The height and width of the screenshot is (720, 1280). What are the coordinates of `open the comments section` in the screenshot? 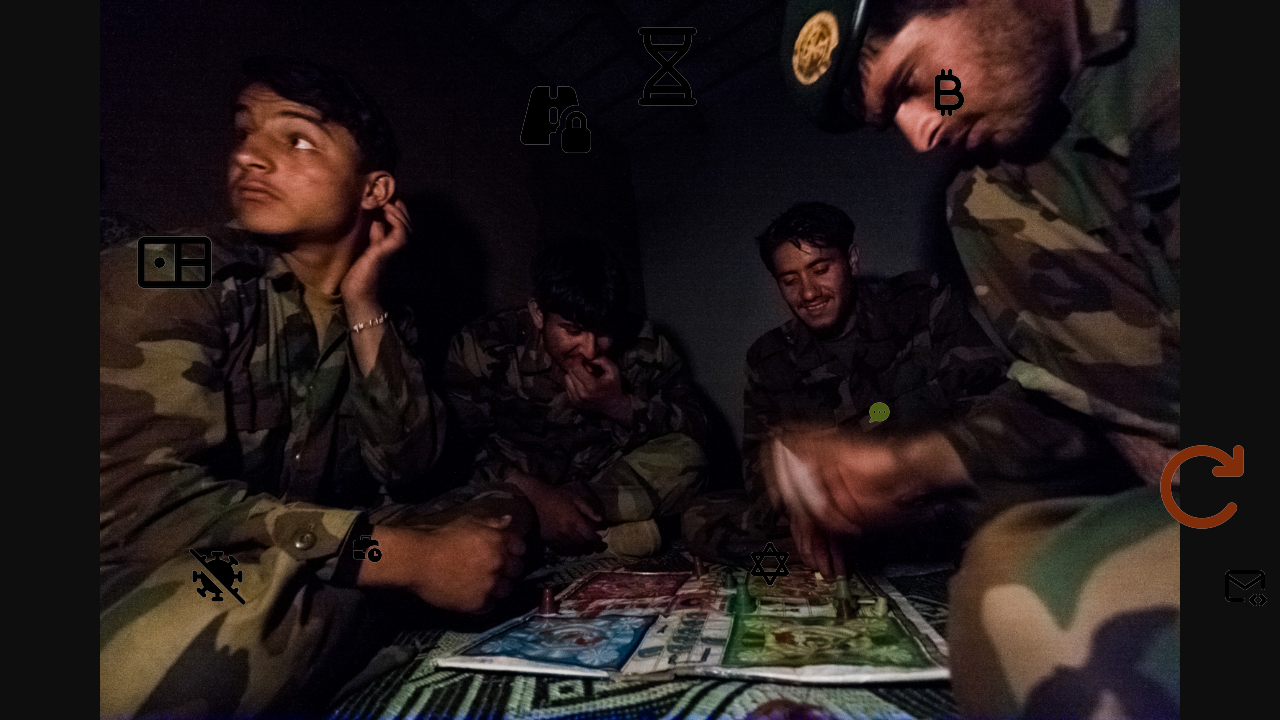 It's located at (879, 412).